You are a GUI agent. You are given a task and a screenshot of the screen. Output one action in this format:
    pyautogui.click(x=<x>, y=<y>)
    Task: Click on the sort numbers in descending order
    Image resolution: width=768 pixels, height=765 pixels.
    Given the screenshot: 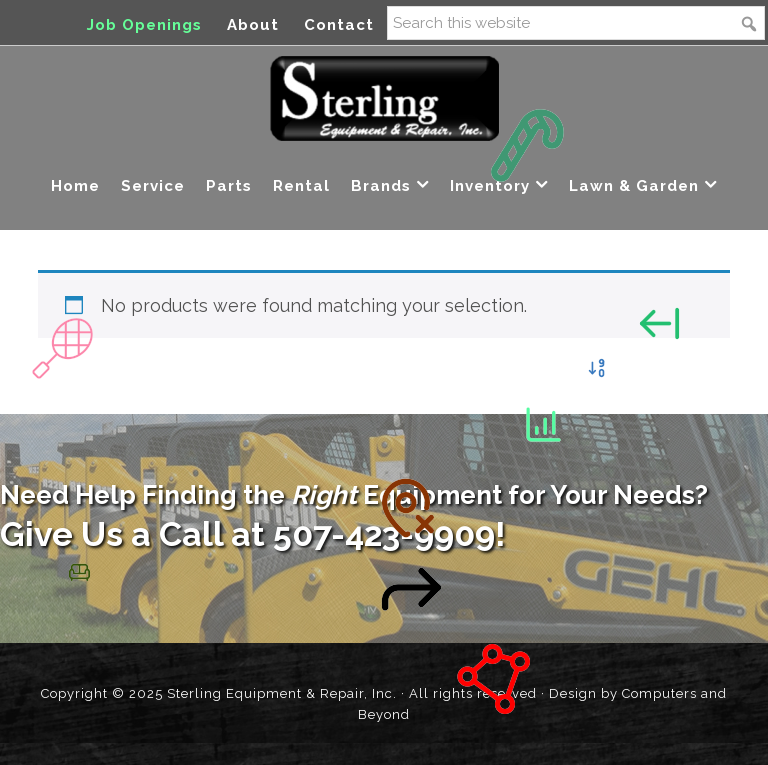 What is the action you would take?
    pyautogui.click(x=597, y=368)
    